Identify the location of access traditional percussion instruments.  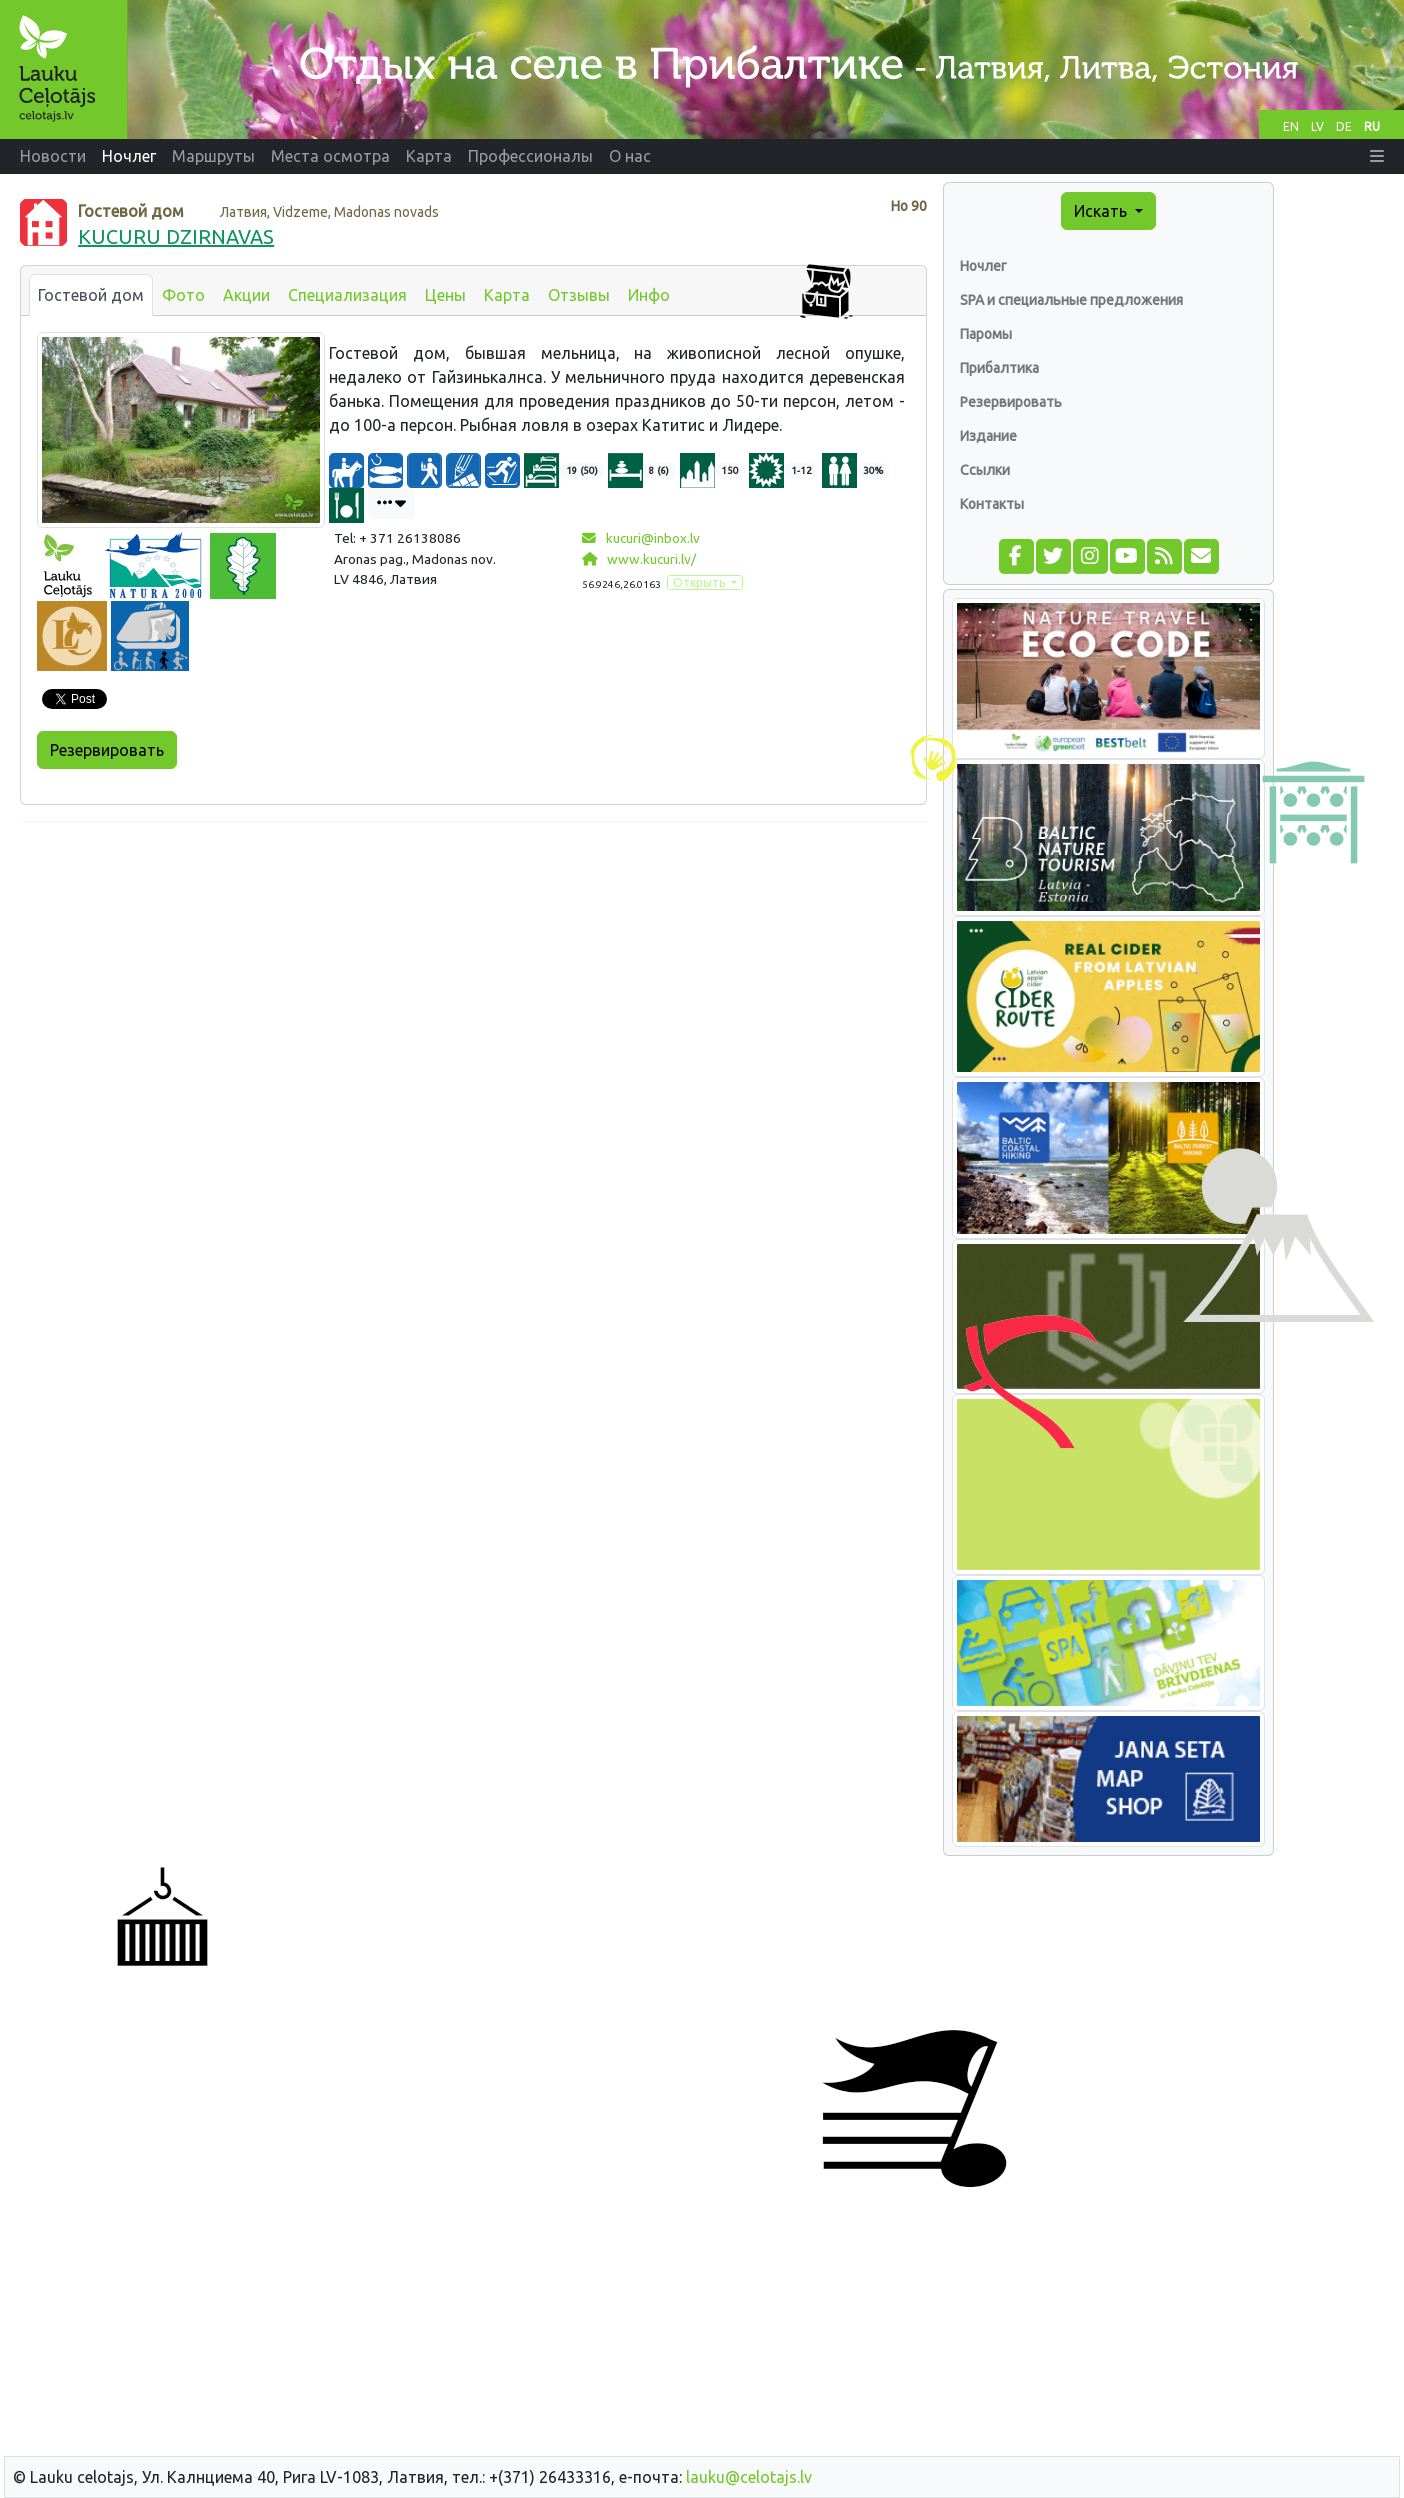
(1313, 812).